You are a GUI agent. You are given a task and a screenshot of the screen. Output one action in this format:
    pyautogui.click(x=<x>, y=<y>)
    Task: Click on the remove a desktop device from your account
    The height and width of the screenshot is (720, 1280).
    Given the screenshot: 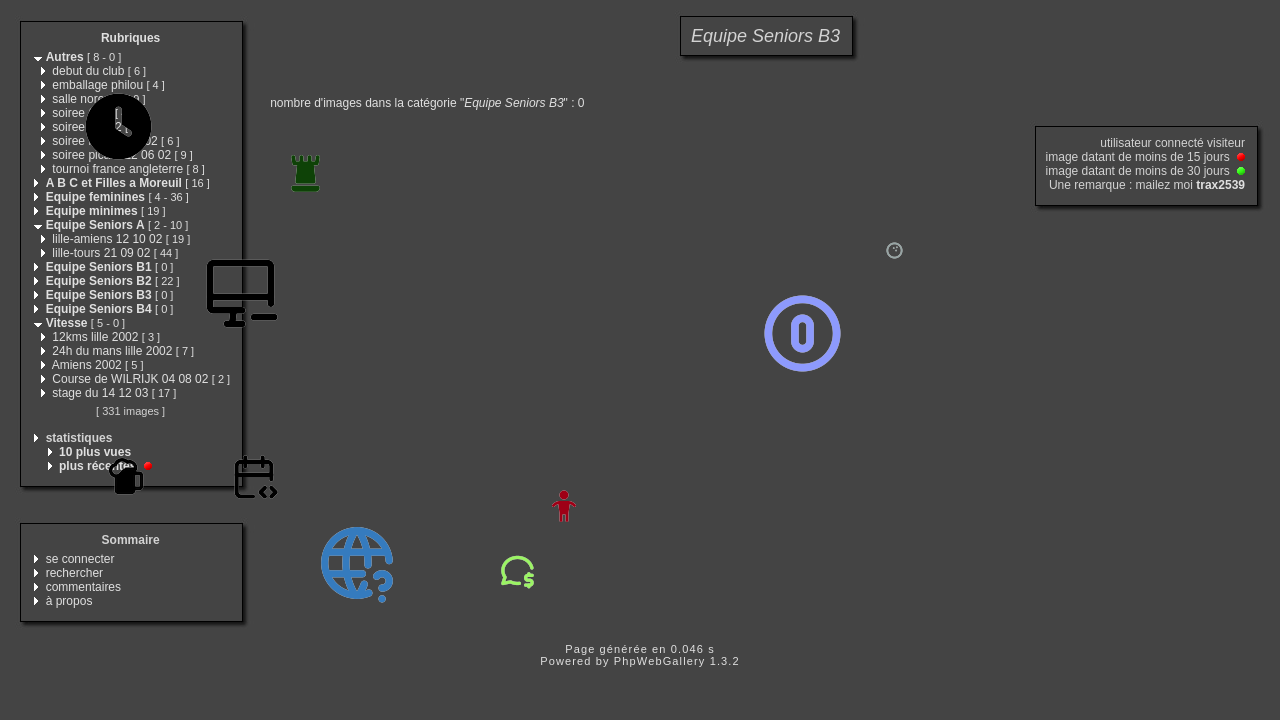 What is the action you would take?
    pyautogui.click(x=240, y=293)
    